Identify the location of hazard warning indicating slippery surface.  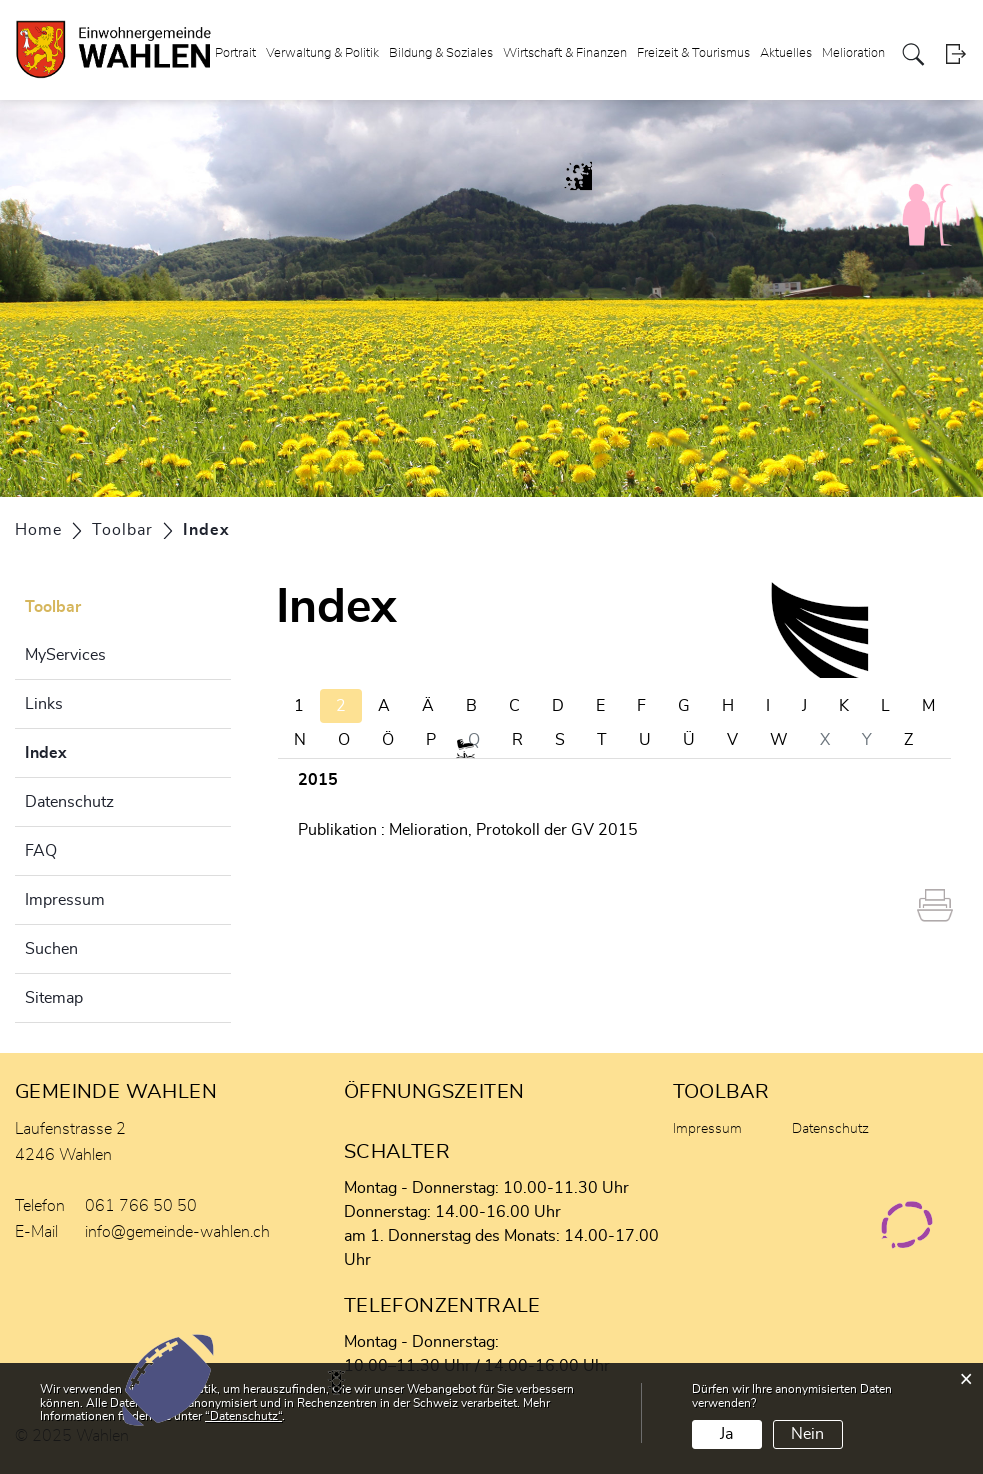
(465, 748).